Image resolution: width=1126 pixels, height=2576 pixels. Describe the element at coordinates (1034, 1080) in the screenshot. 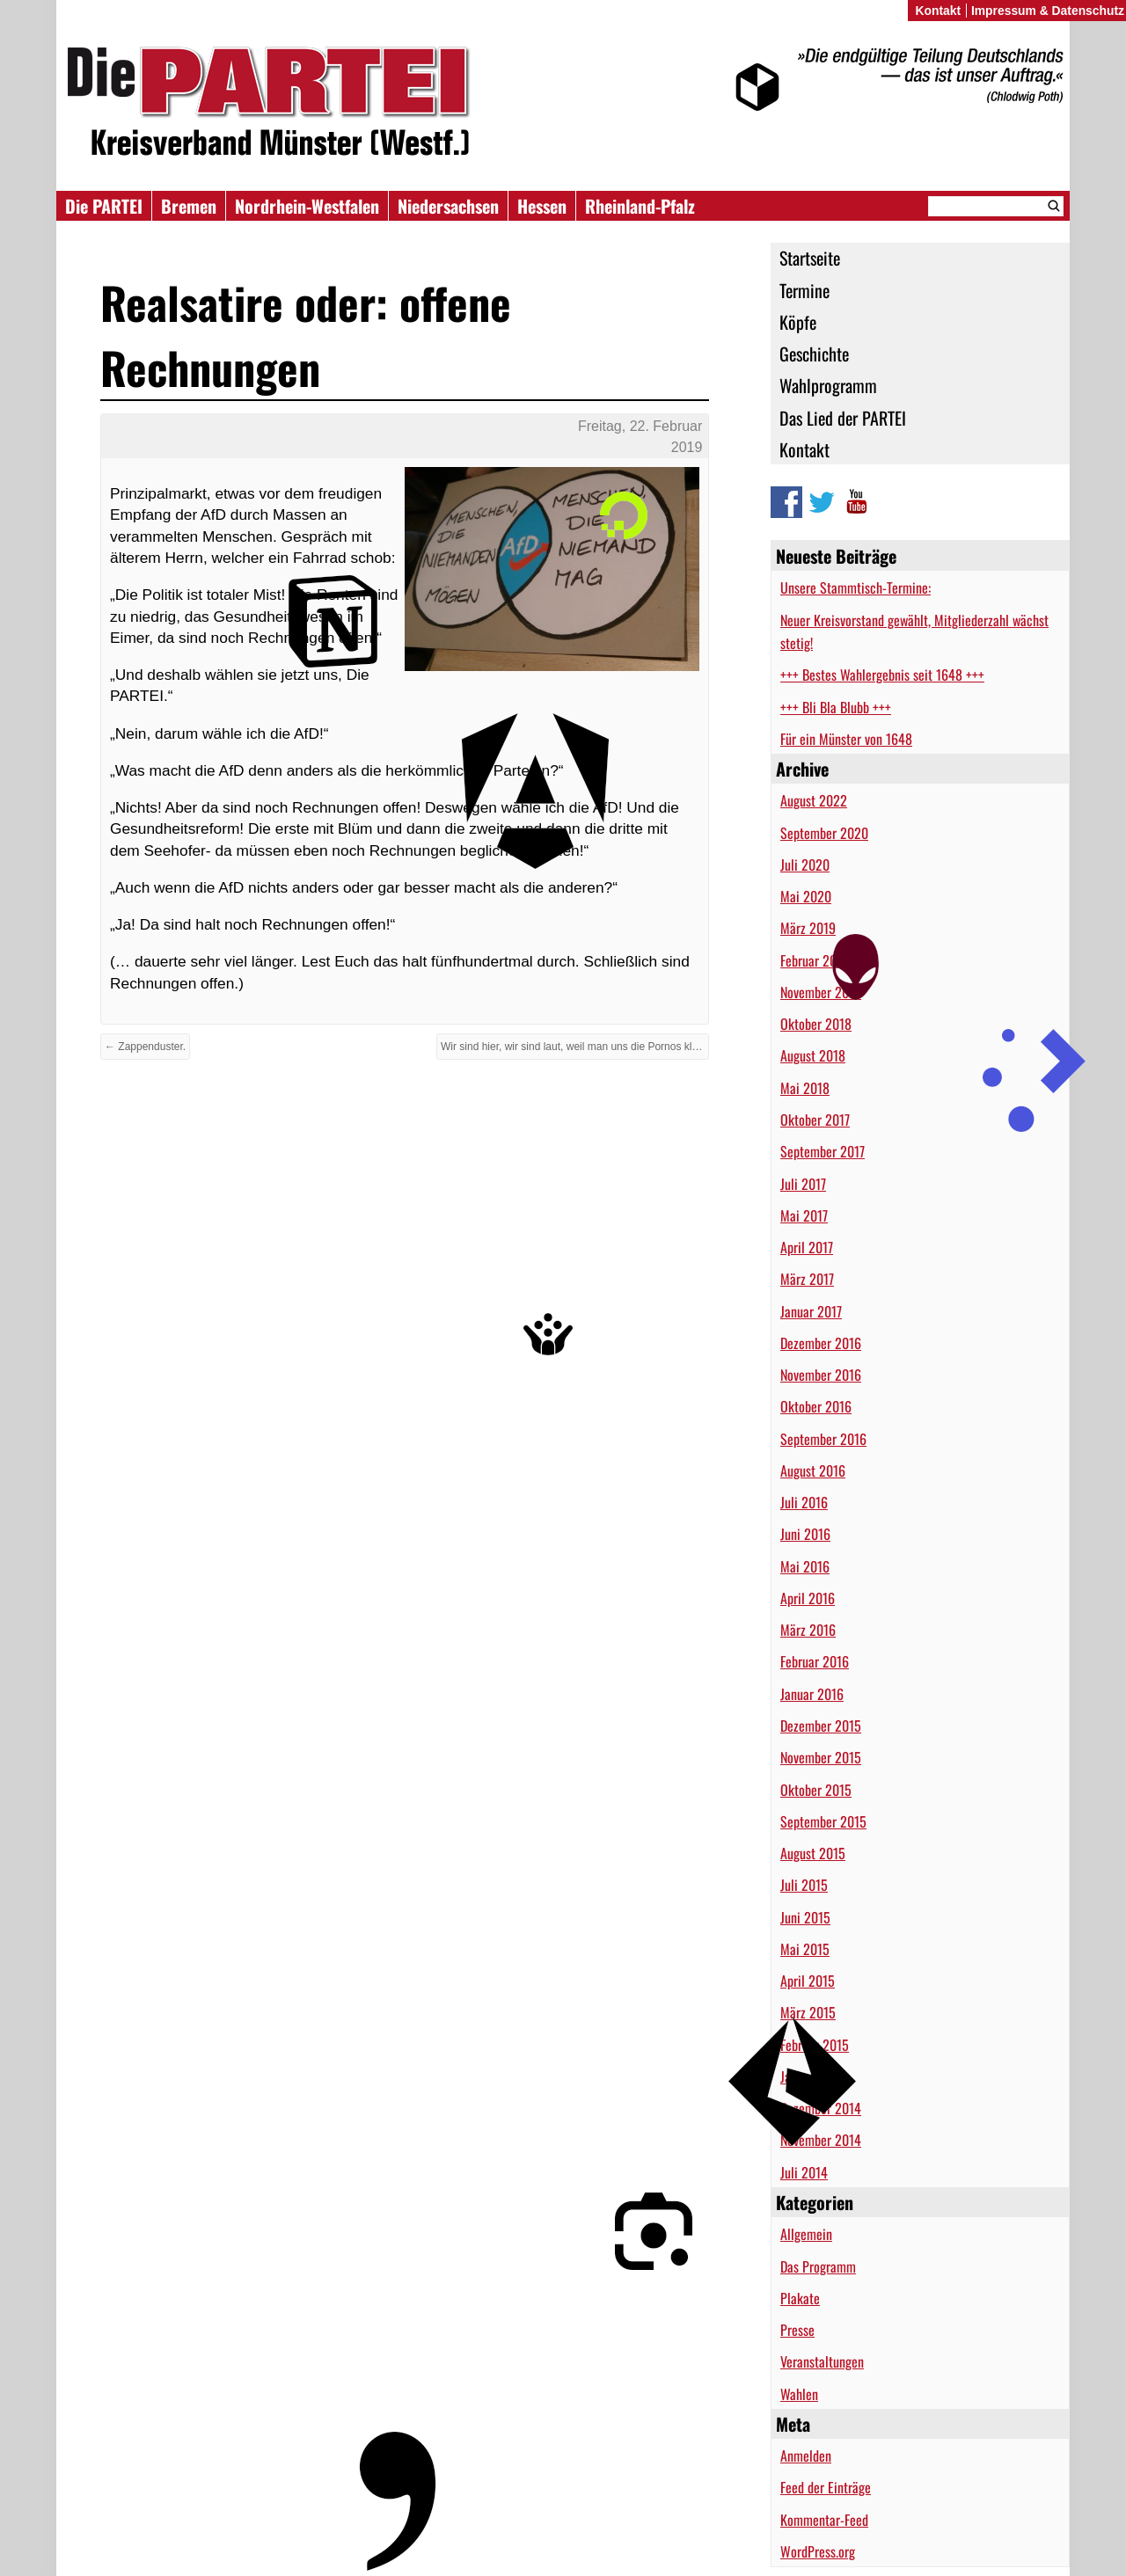

I see `KDE Plasma desktop environment logo` at that location.